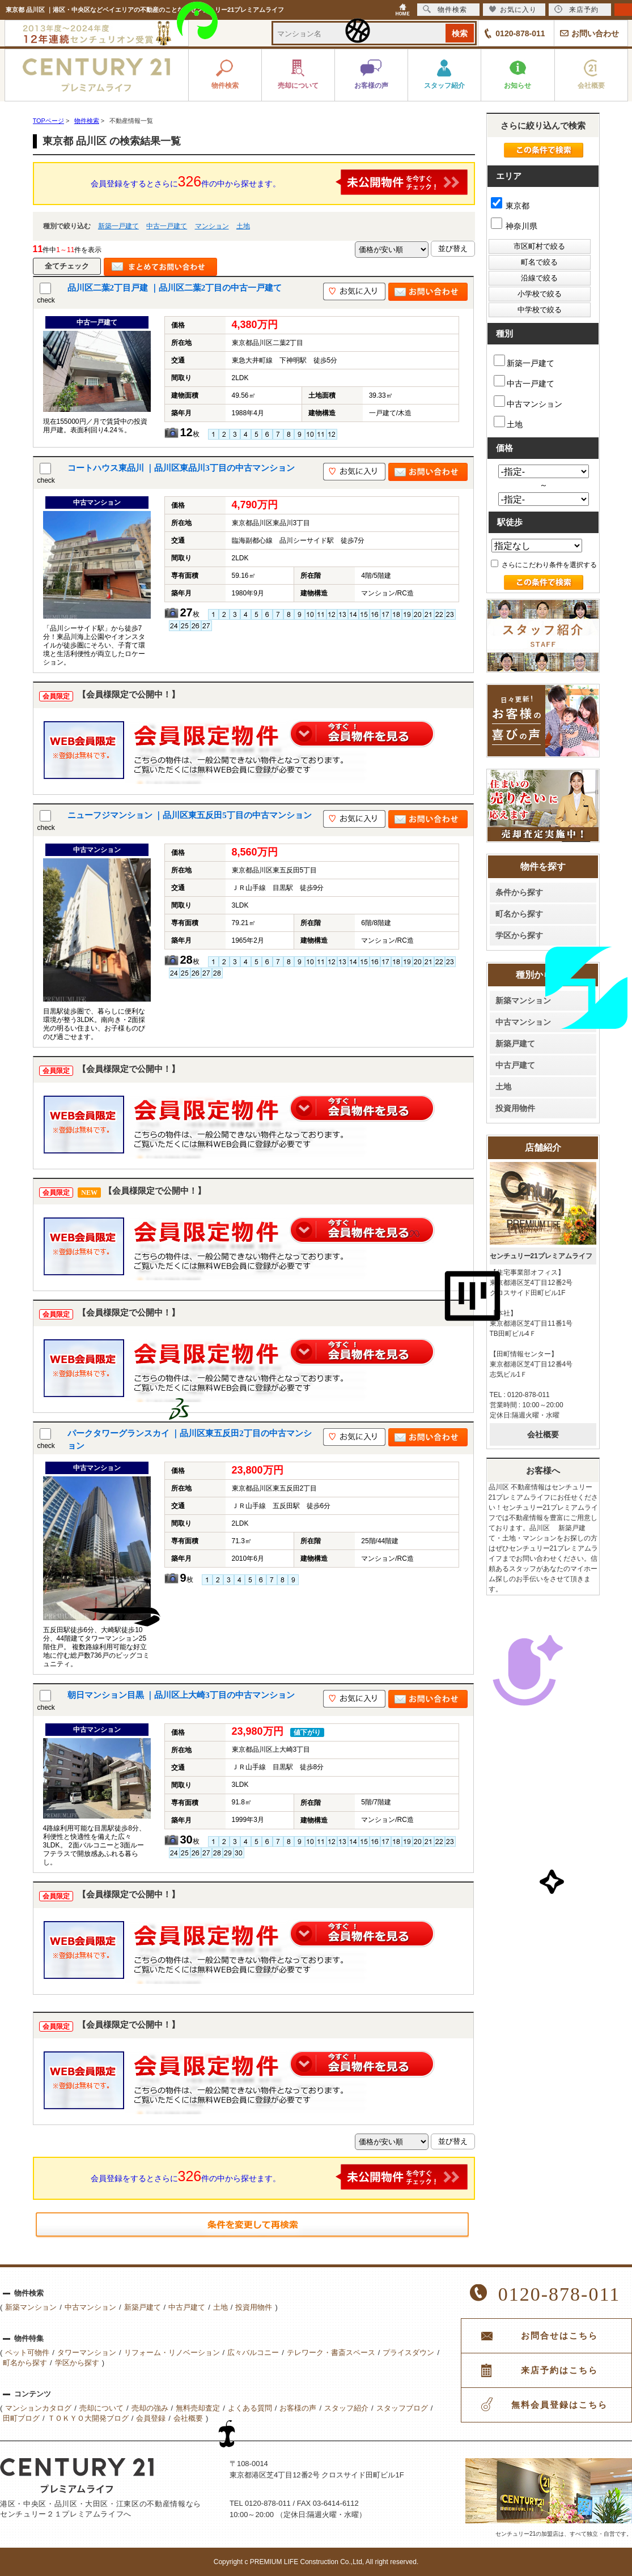  What do you see at coordinates (586, 987) in the screenshot?
I see `open Coggle mind mapping app` at bounding box center [586, 987].